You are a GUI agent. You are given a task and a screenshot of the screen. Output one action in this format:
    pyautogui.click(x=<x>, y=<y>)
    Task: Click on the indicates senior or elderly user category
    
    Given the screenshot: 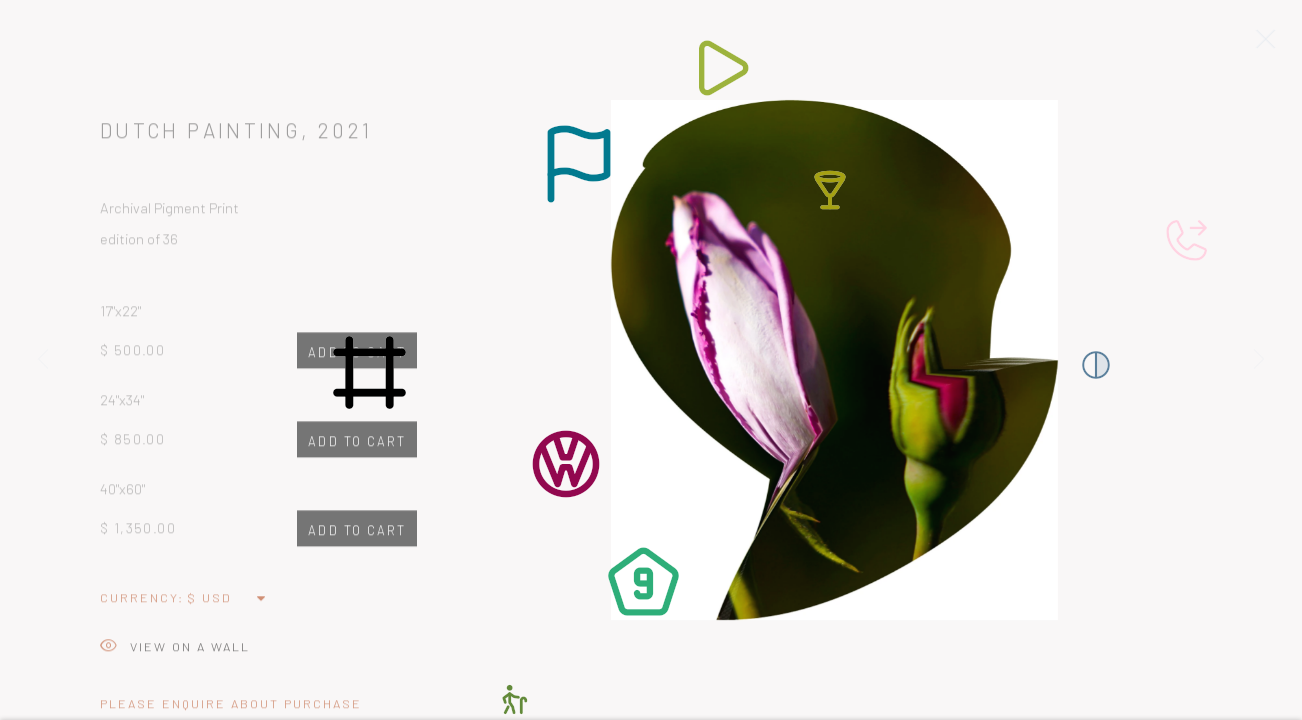 What is the action you would take?
    pyautogui.click(x=515, y=699)
    